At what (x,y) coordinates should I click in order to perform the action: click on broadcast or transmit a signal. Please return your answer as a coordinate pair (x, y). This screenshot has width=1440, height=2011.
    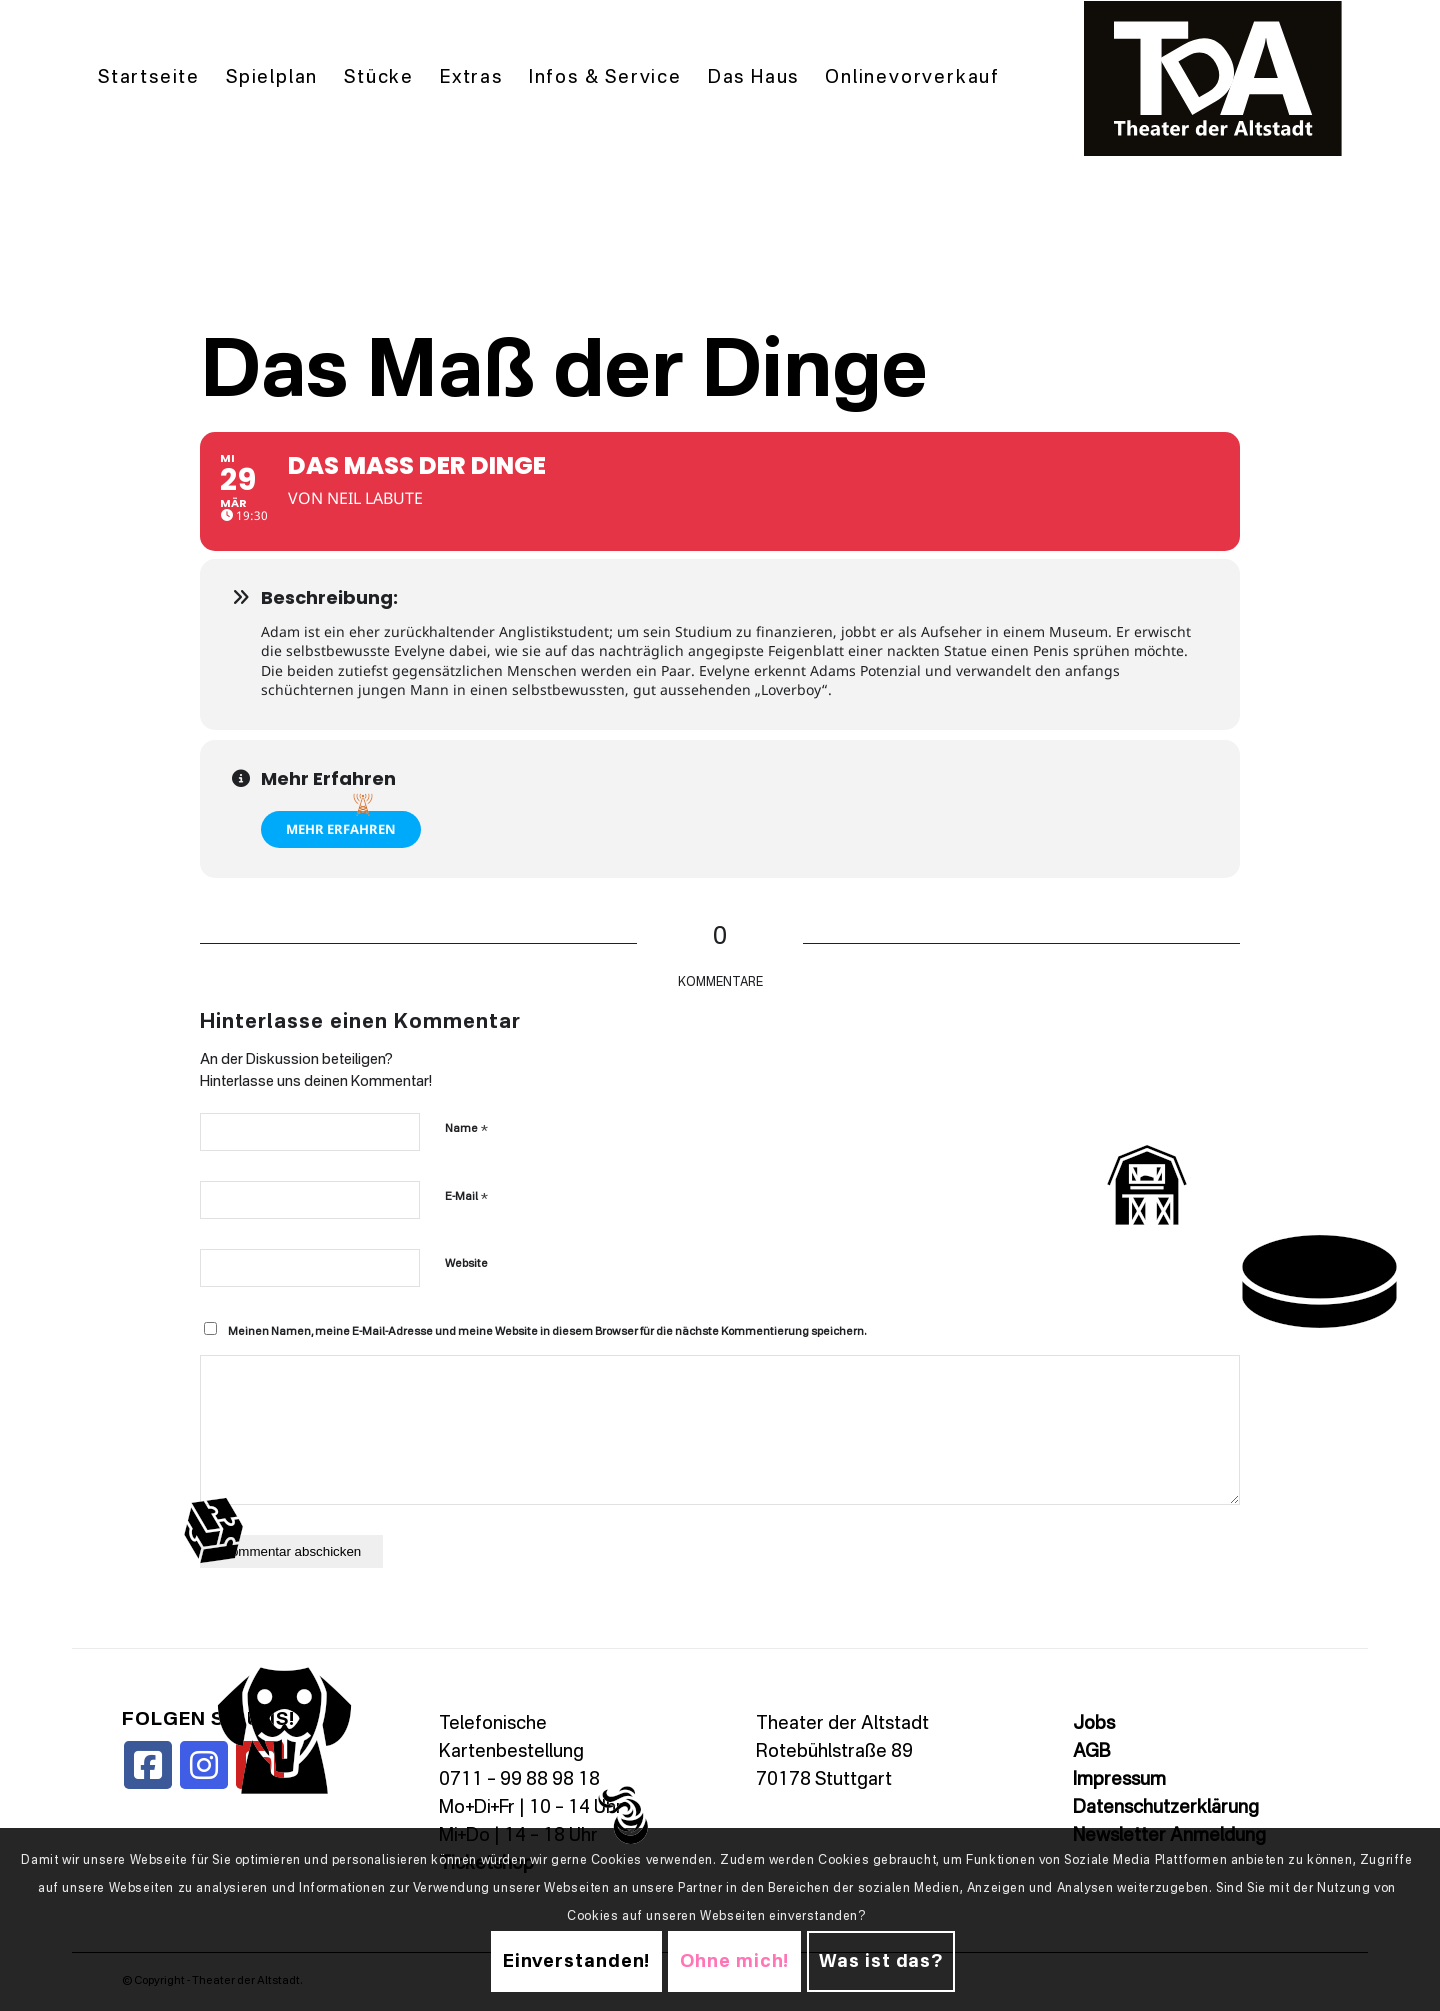
    Looking at the image, I should click on (363, 805).